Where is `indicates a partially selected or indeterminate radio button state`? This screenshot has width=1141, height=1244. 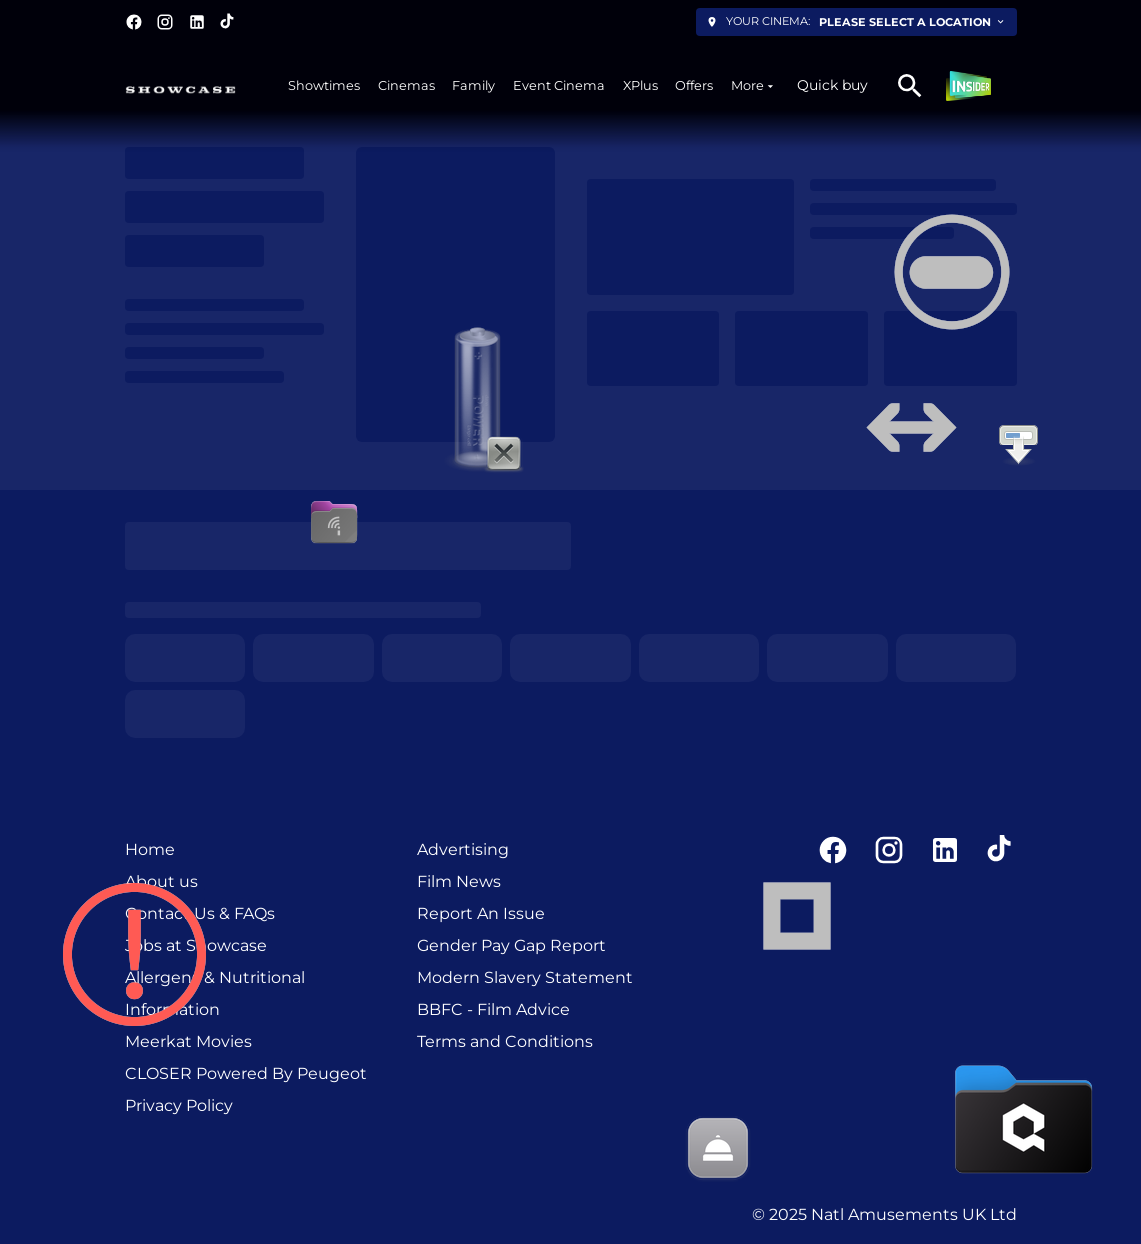
indicates a partially selected or indeterminate radio button state is located at coordinates (952, 272).